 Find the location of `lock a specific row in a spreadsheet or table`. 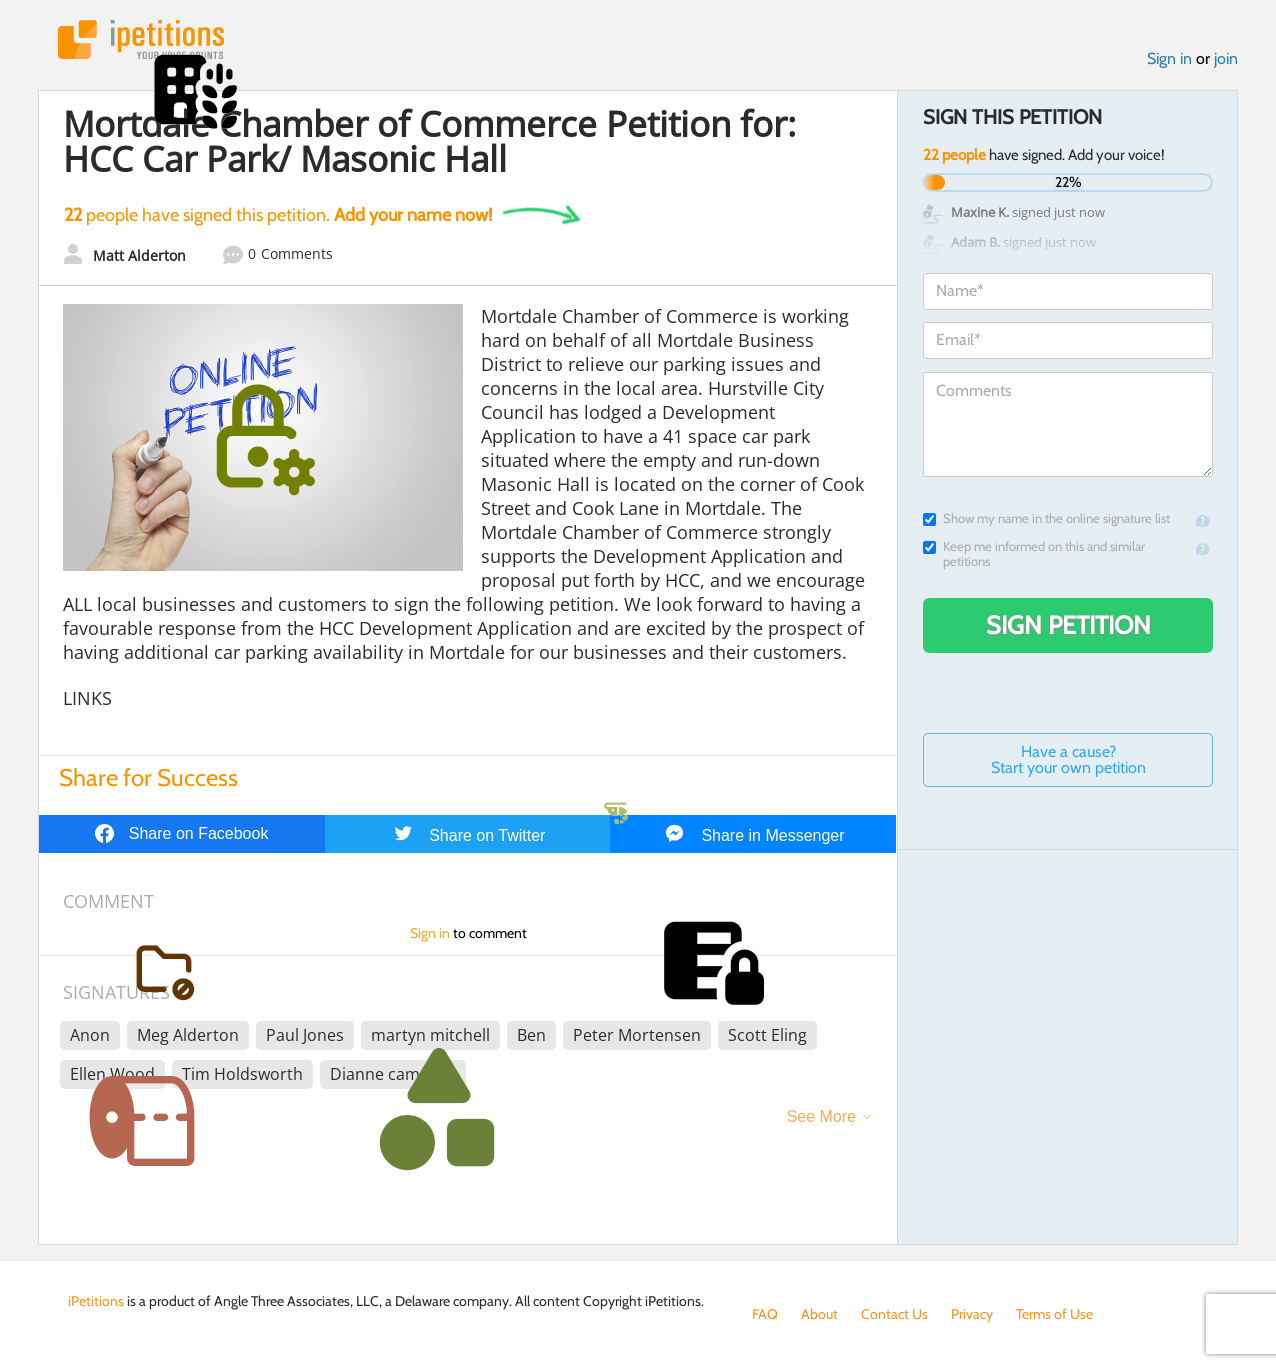

lock a specific row in a spreadsheet or table is located at coordinates (708, 960).